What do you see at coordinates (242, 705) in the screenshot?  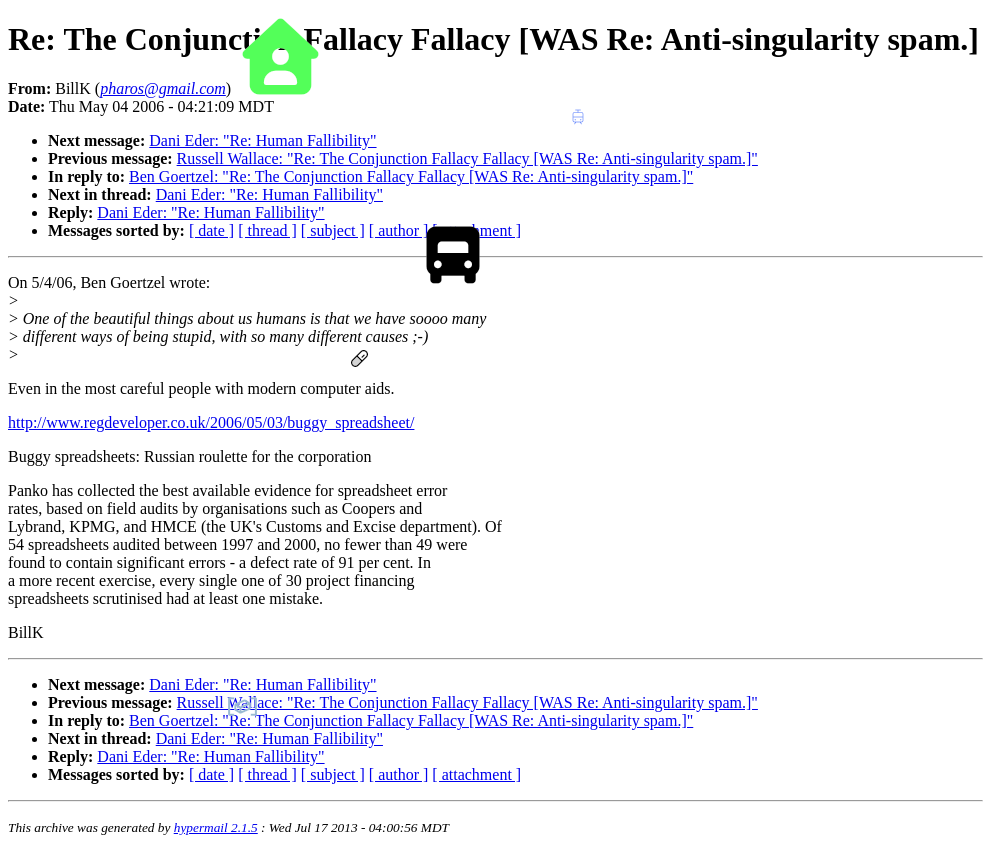 I see `view variable symbol in code editor` at bounding box center [242, 705].